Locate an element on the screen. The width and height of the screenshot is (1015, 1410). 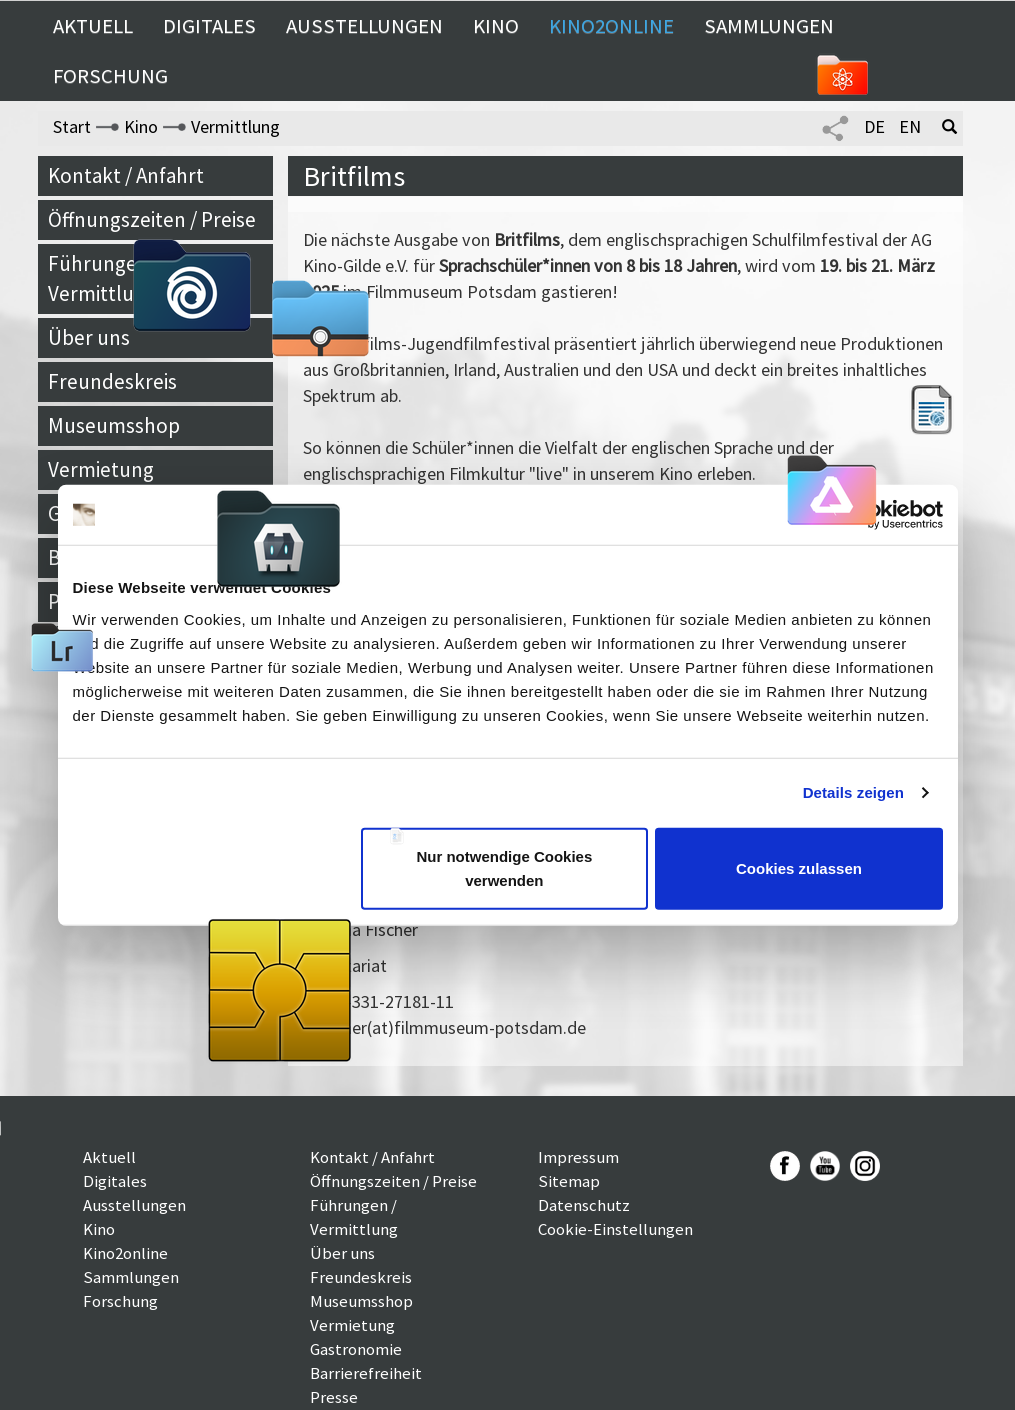
open cordova project folder is located at coordinates (278, 542).